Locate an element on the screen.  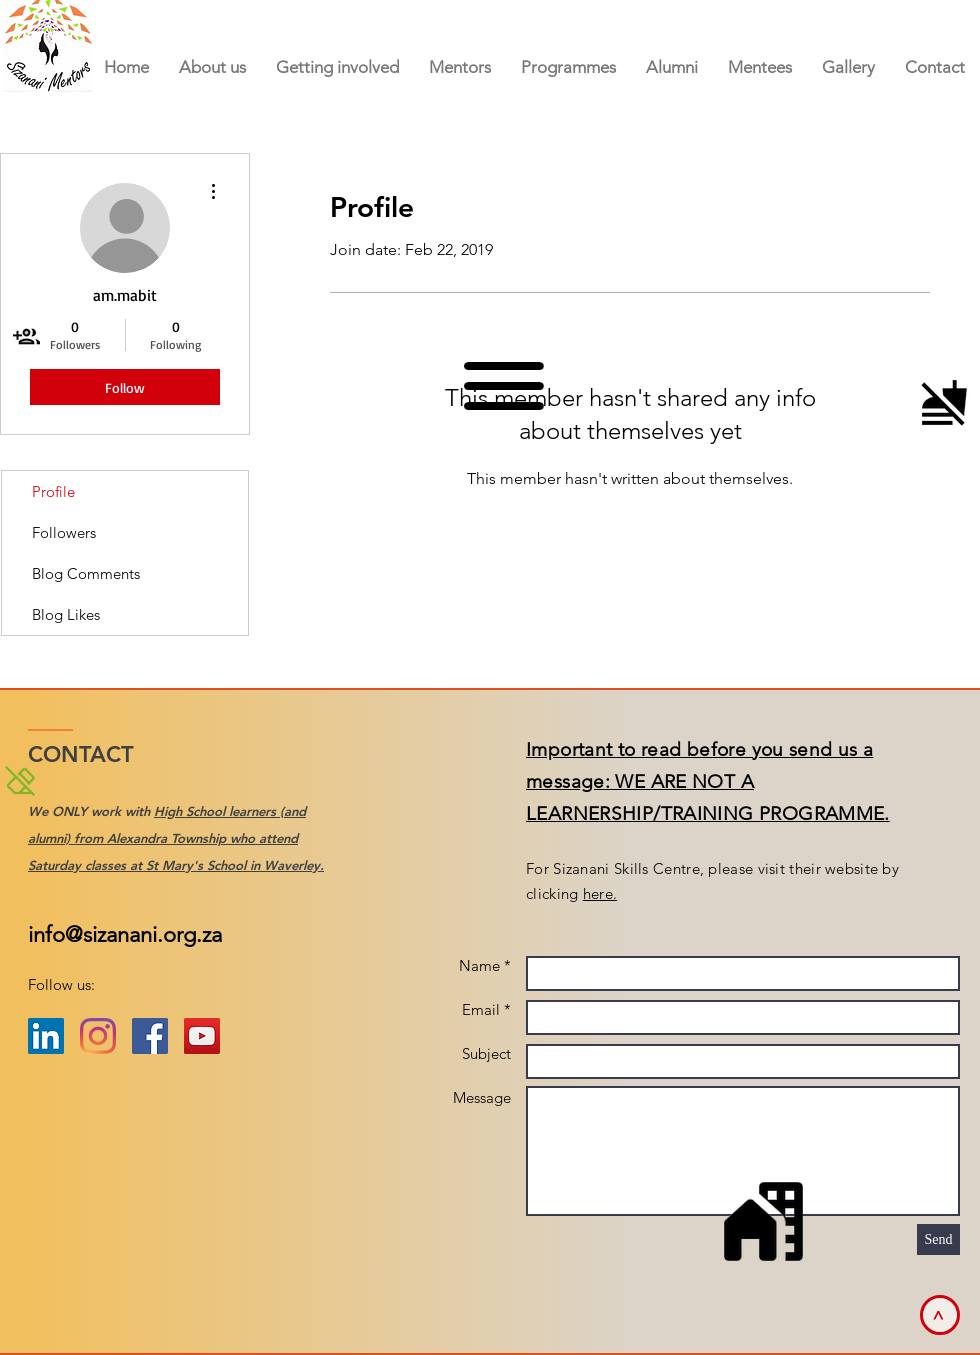
open navigation menu is located at coordinates (504, 386).